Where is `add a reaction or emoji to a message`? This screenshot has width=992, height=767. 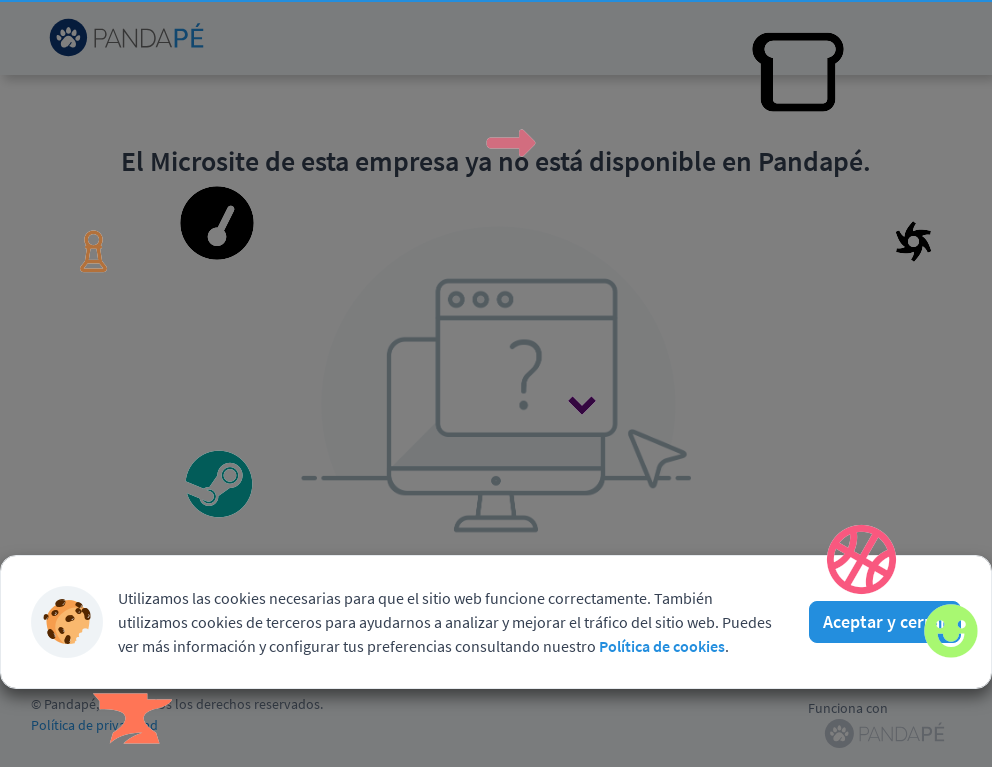 add a reaction or emoji to a message is located at coordinates (951, 631).